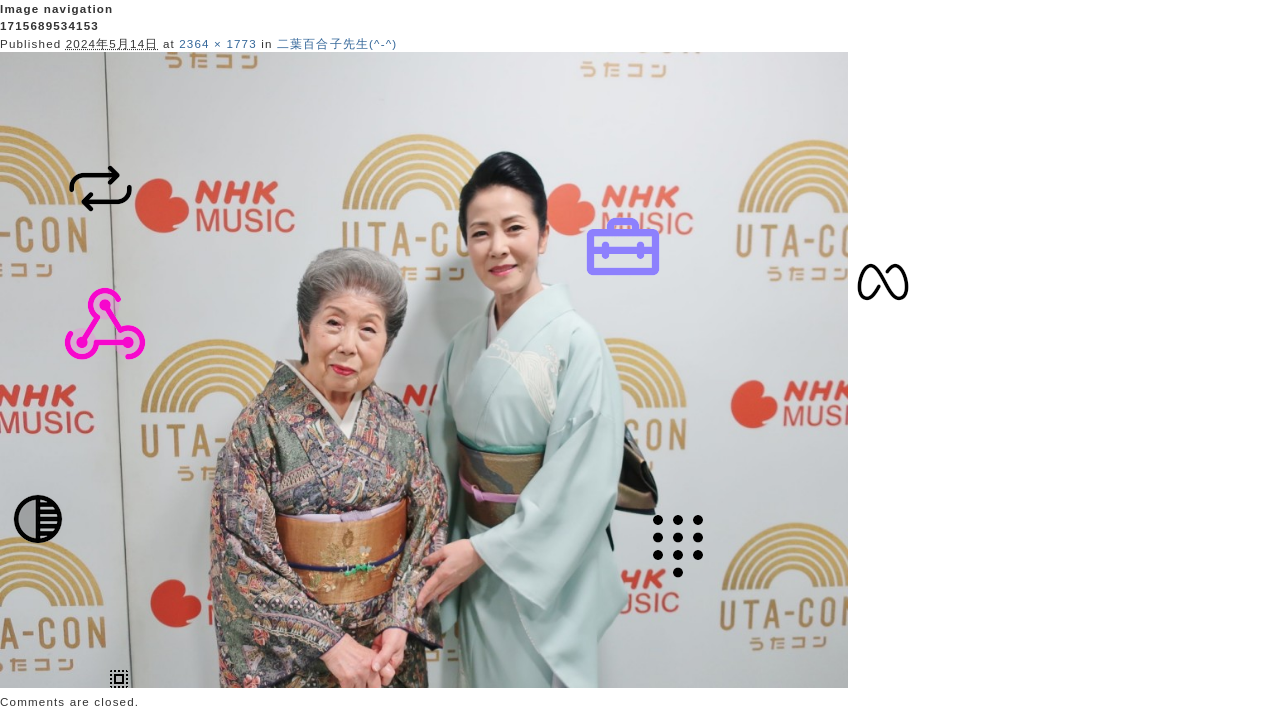 This screenshot has height=720, width=1280. What do you see at coordinates (100, 188) in the screenshot?
I see `enable repeat mode for playback` at bounding box center [100, 188].